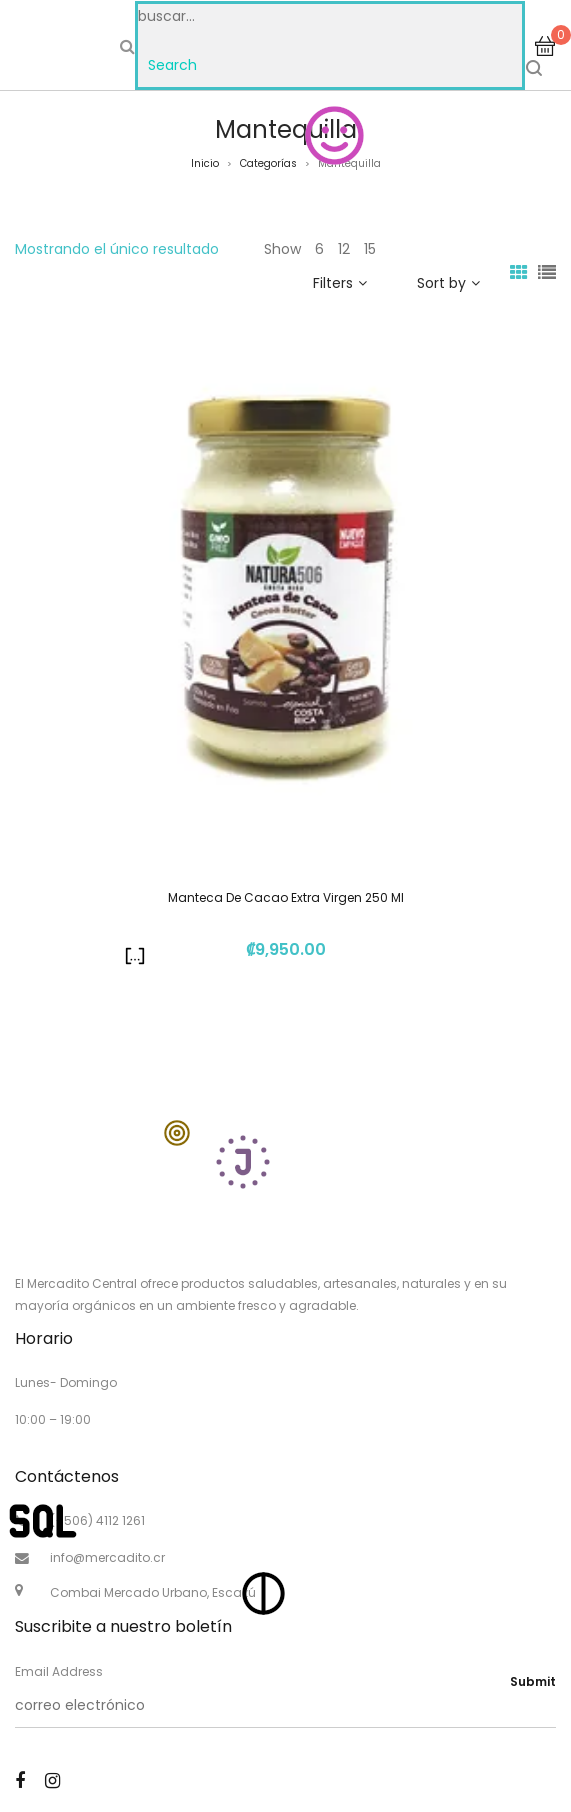  Describe the element at coordinates (263, 1593) in the screenshot. I see `toggle between light and dark mode` at that location.